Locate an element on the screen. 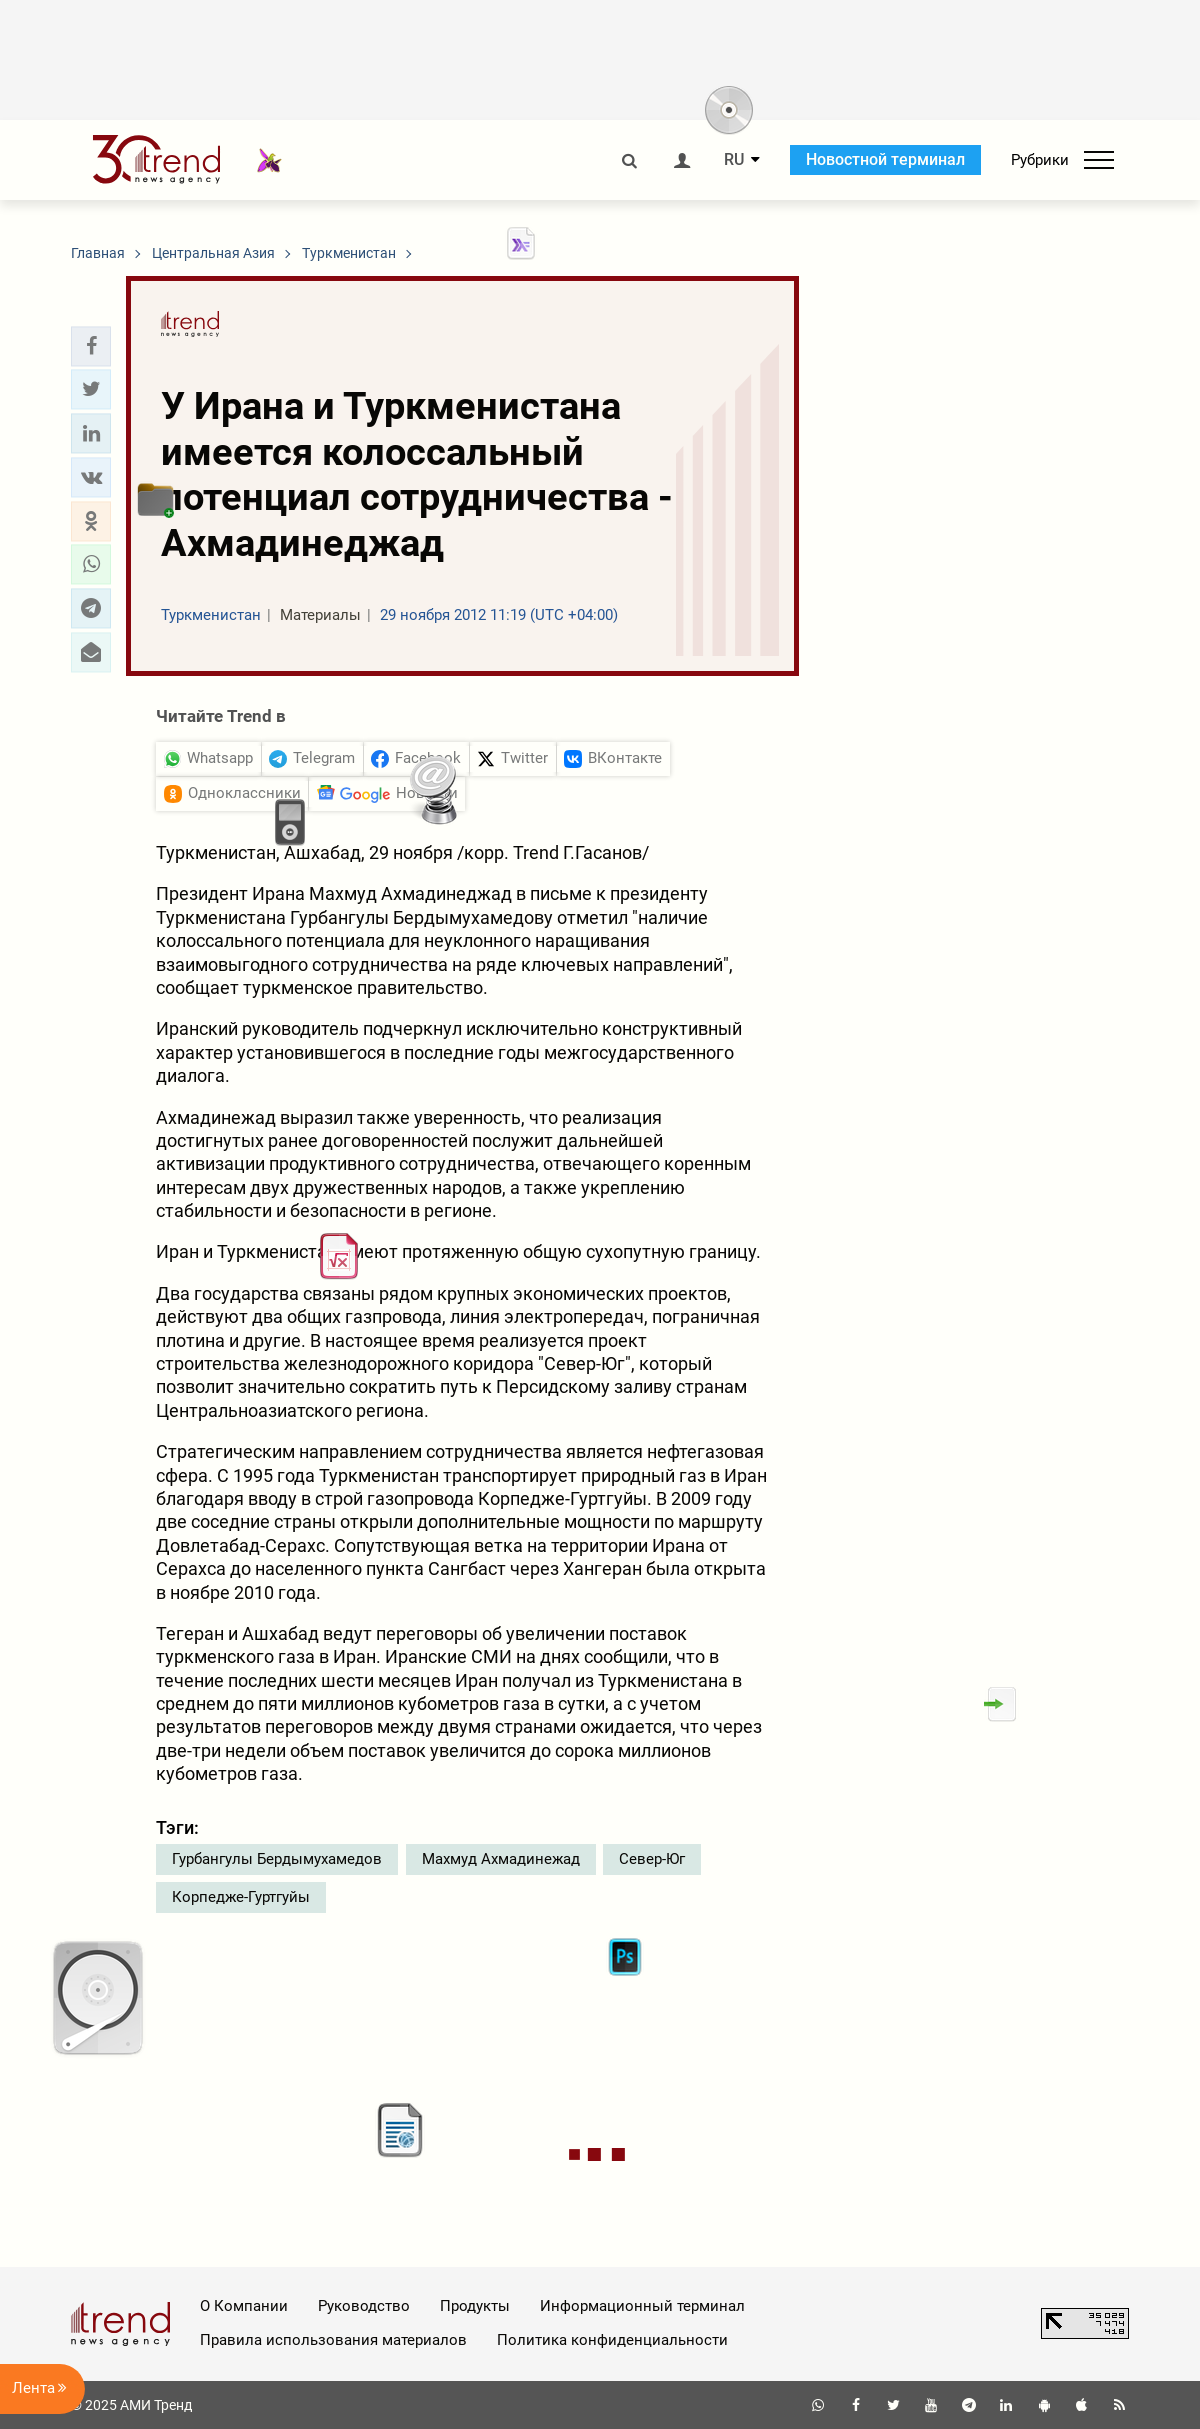  import a document or file is located at coordinates (1002, 1704).